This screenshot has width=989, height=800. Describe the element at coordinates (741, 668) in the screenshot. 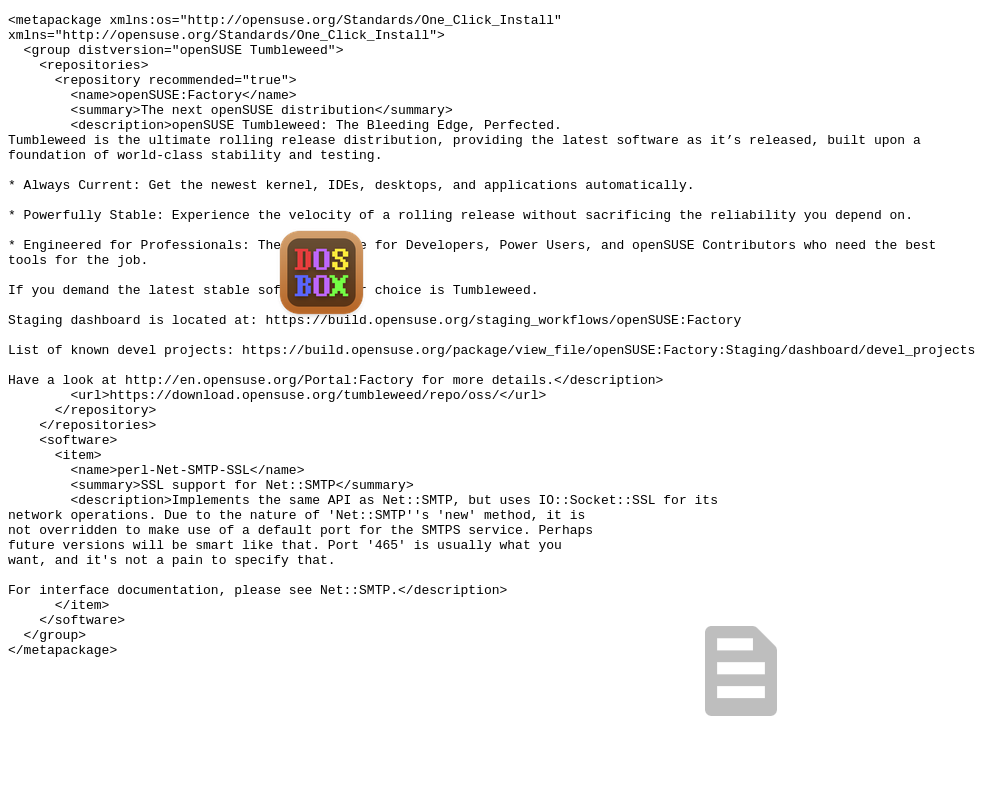

I see `select all items in a document or list` at that location.